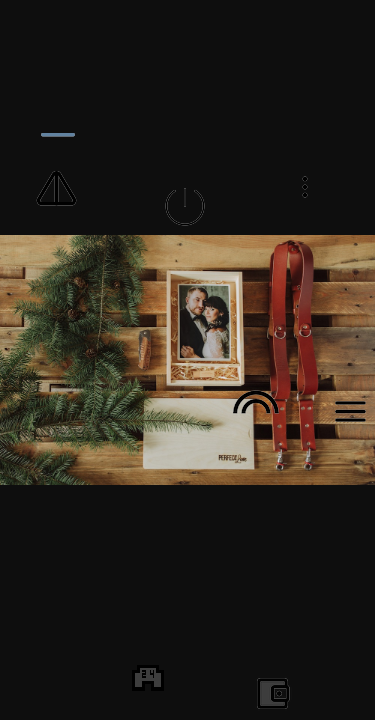  What do you see at coordinates (305, 187) in the screenshot?
I see `open additional options menu` at bounding box center [305, 187].